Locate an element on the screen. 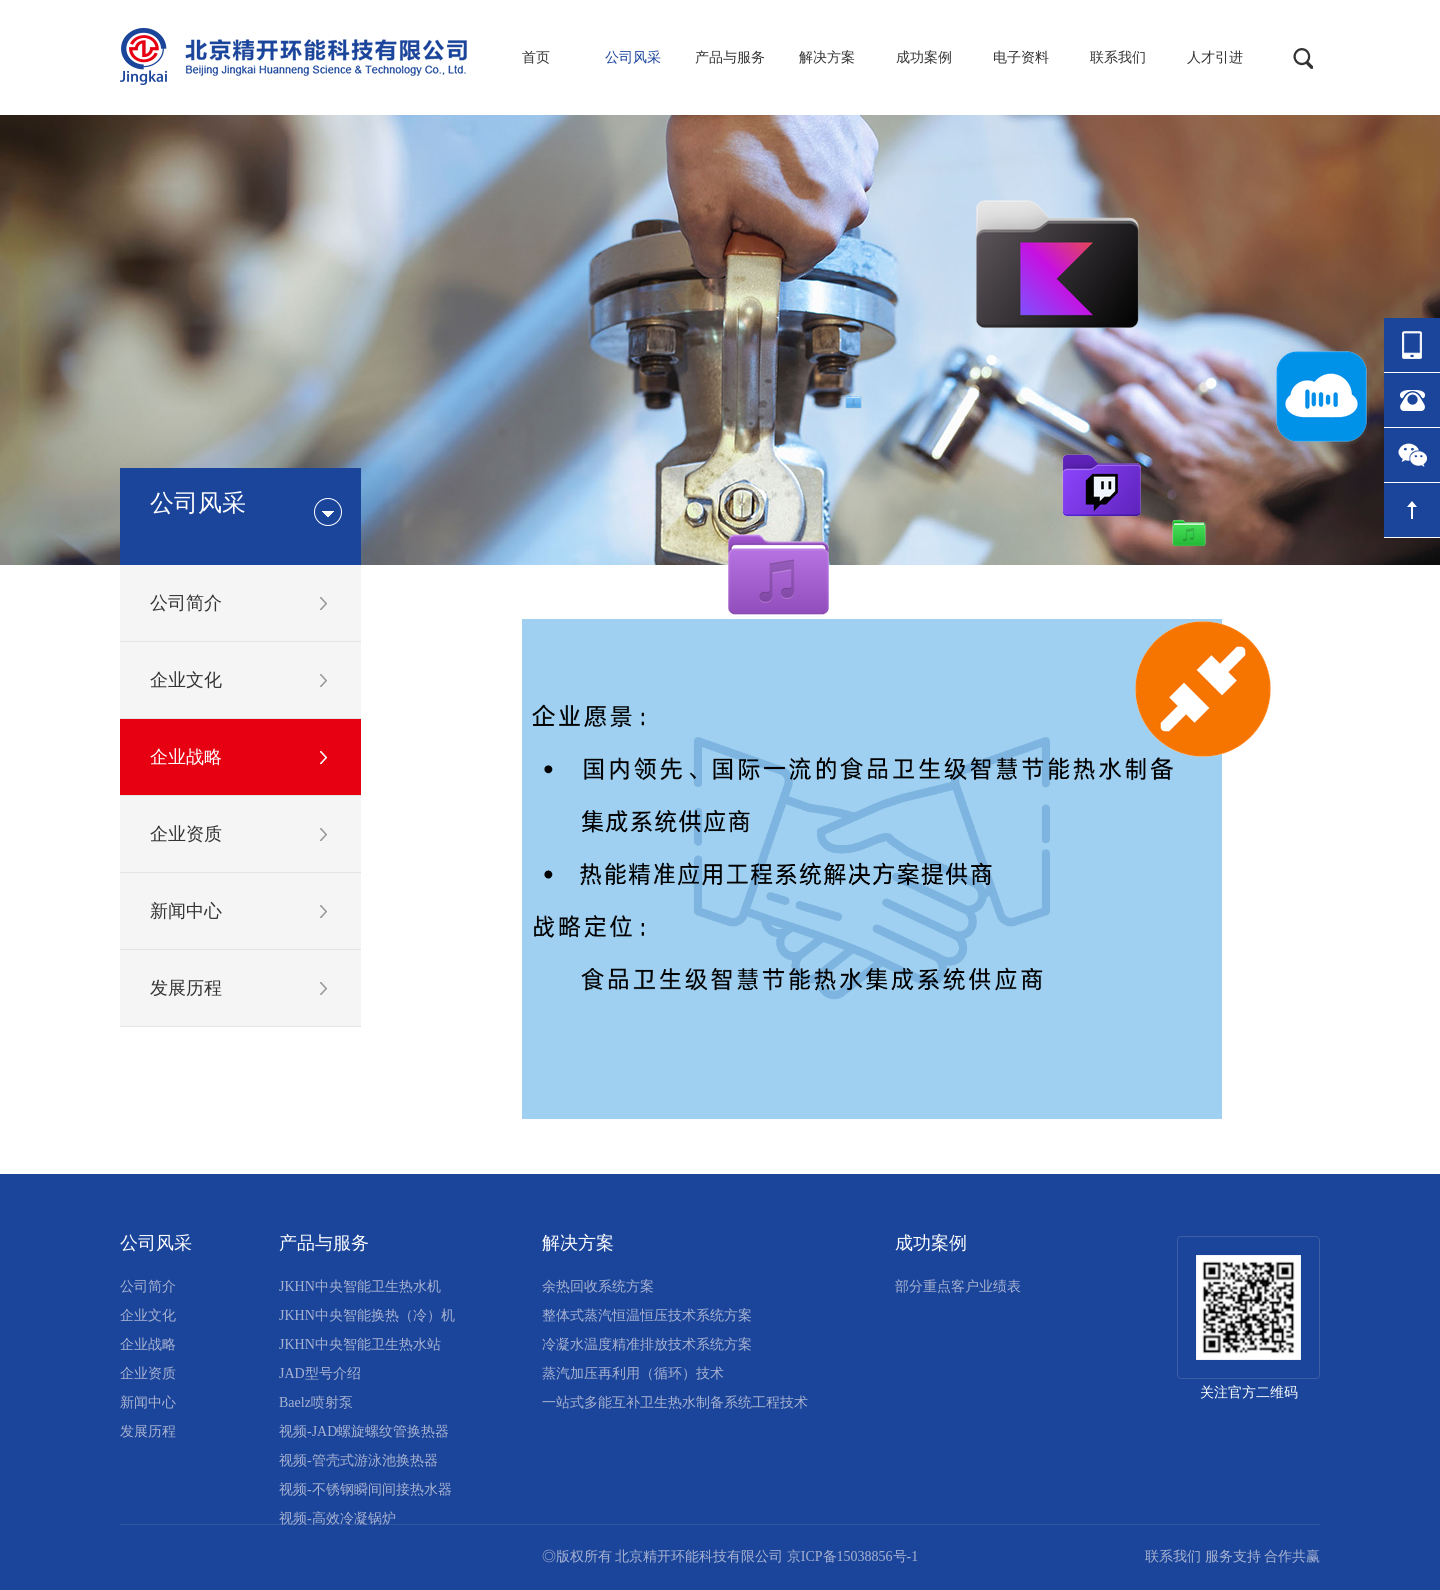 This screenshot has height=1590, width=1440. open the Antidote application folder is located at coordinates (853, 401).